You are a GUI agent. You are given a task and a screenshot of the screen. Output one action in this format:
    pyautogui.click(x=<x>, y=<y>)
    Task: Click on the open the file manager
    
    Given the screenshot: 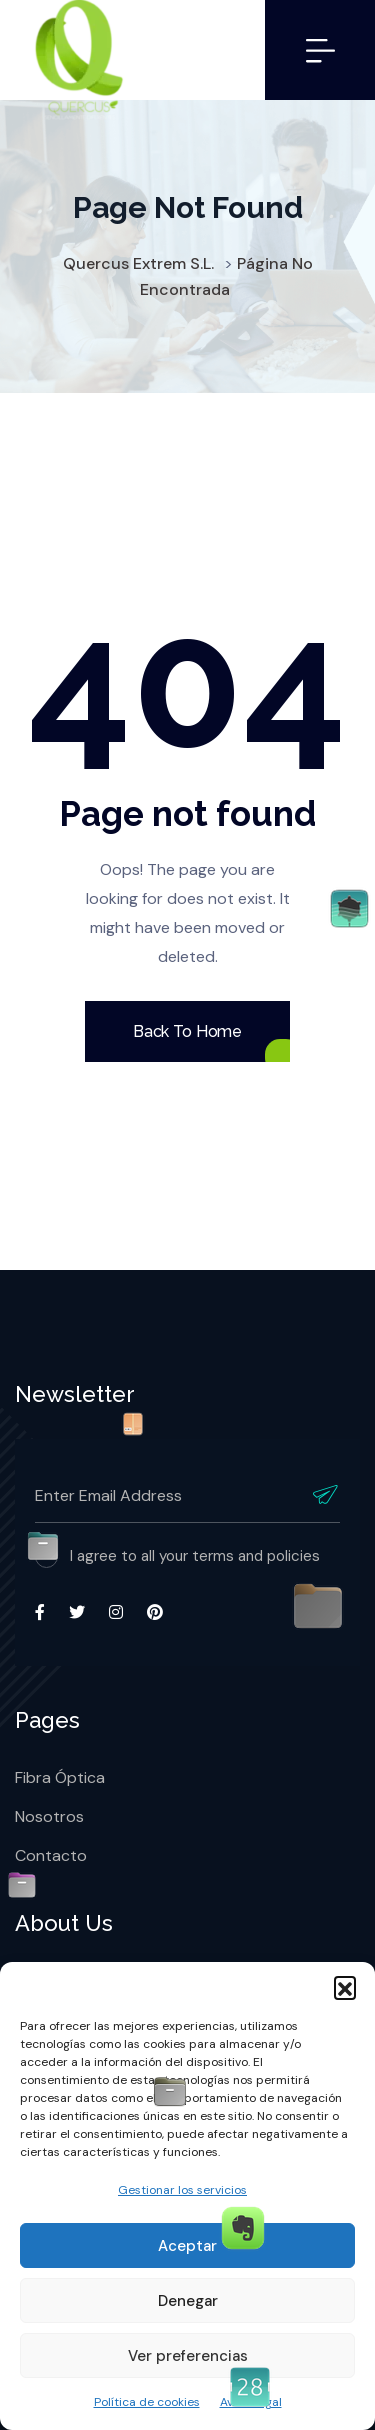 What is the action you would take?
    pyautogui.click(x=43, y=1546)
    